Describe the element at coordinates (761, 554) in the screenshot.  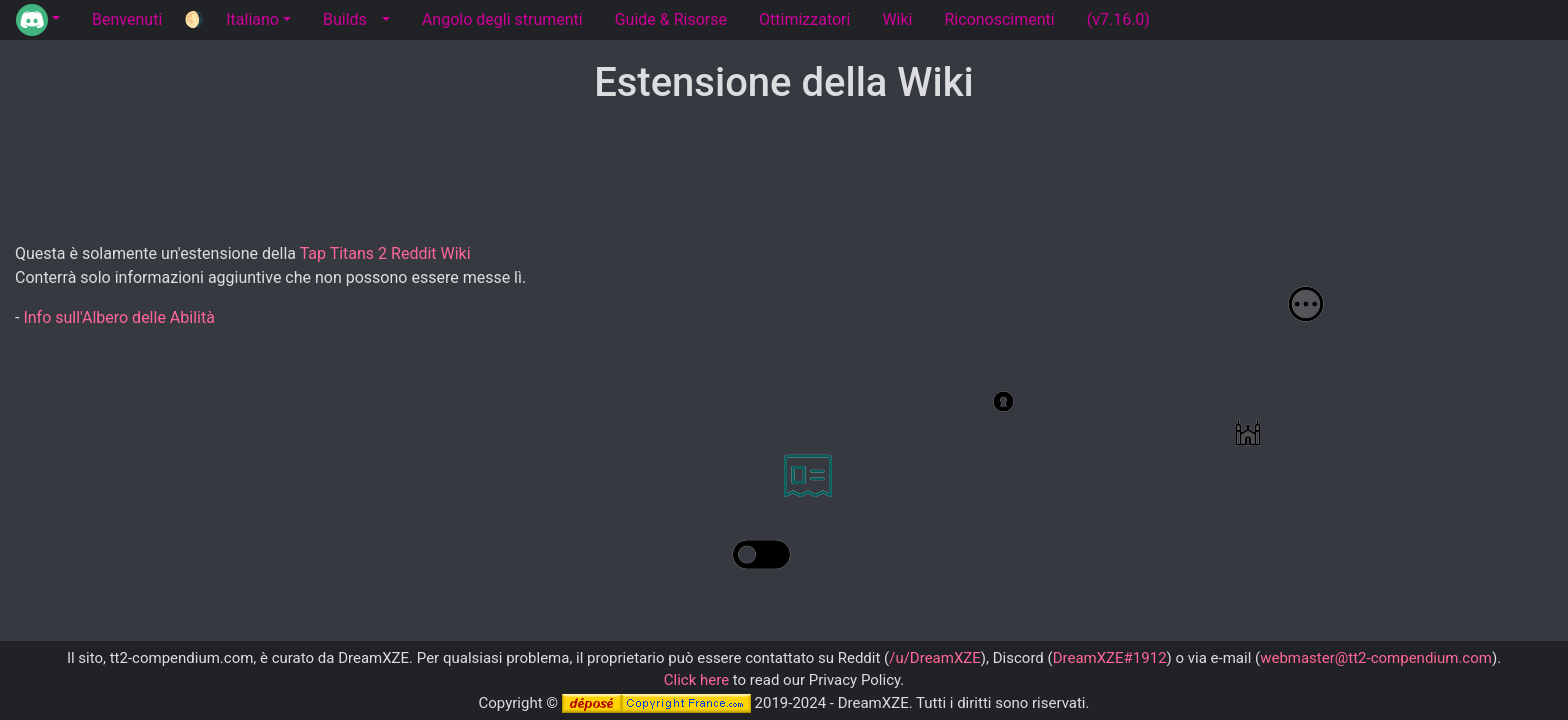
I see `toggle switch in off position` at that location.